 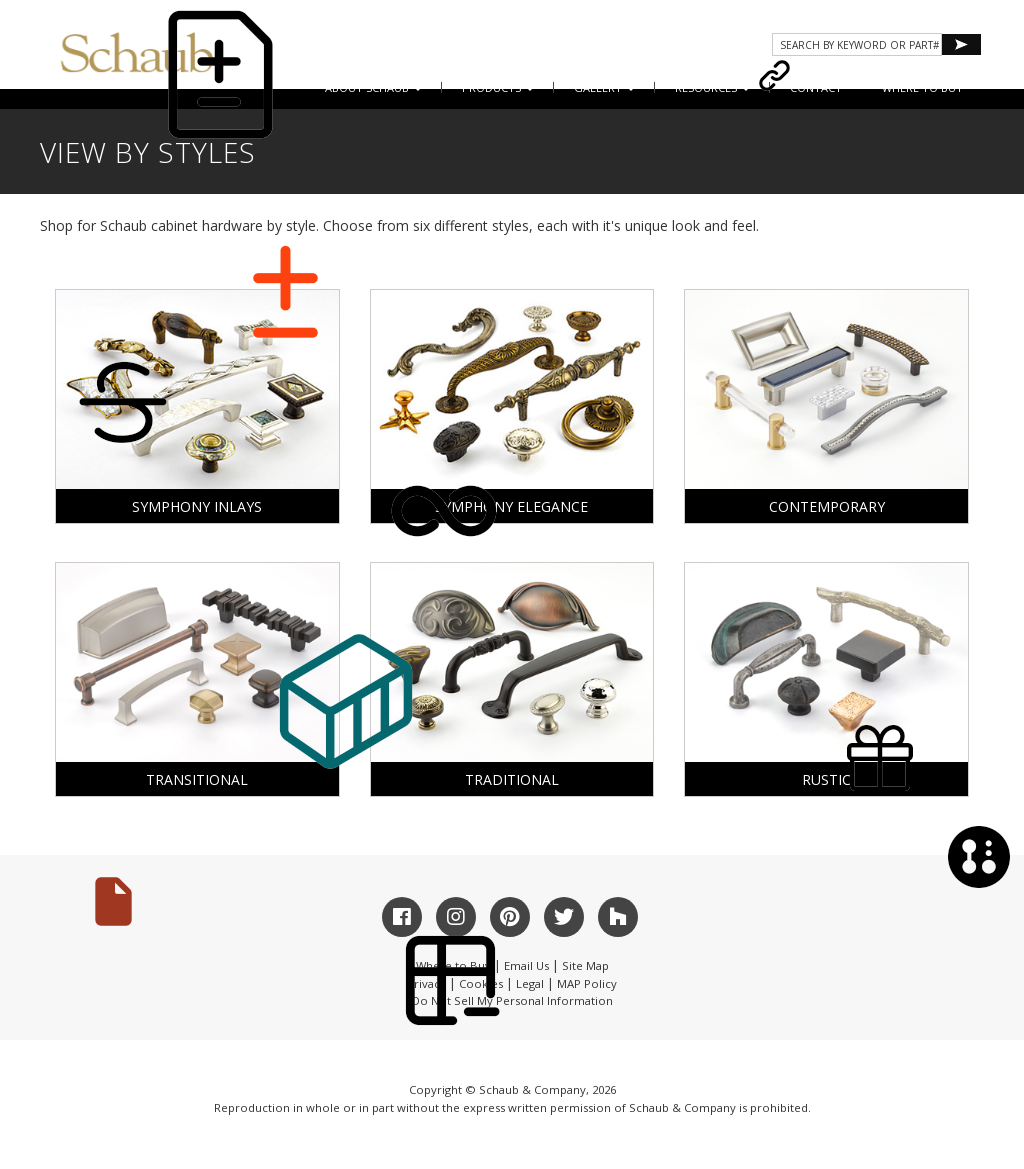 What do you see at coordinates (774, 75) in the screenshot?
I see `copy or share a link` at bounding box center [774, 75].